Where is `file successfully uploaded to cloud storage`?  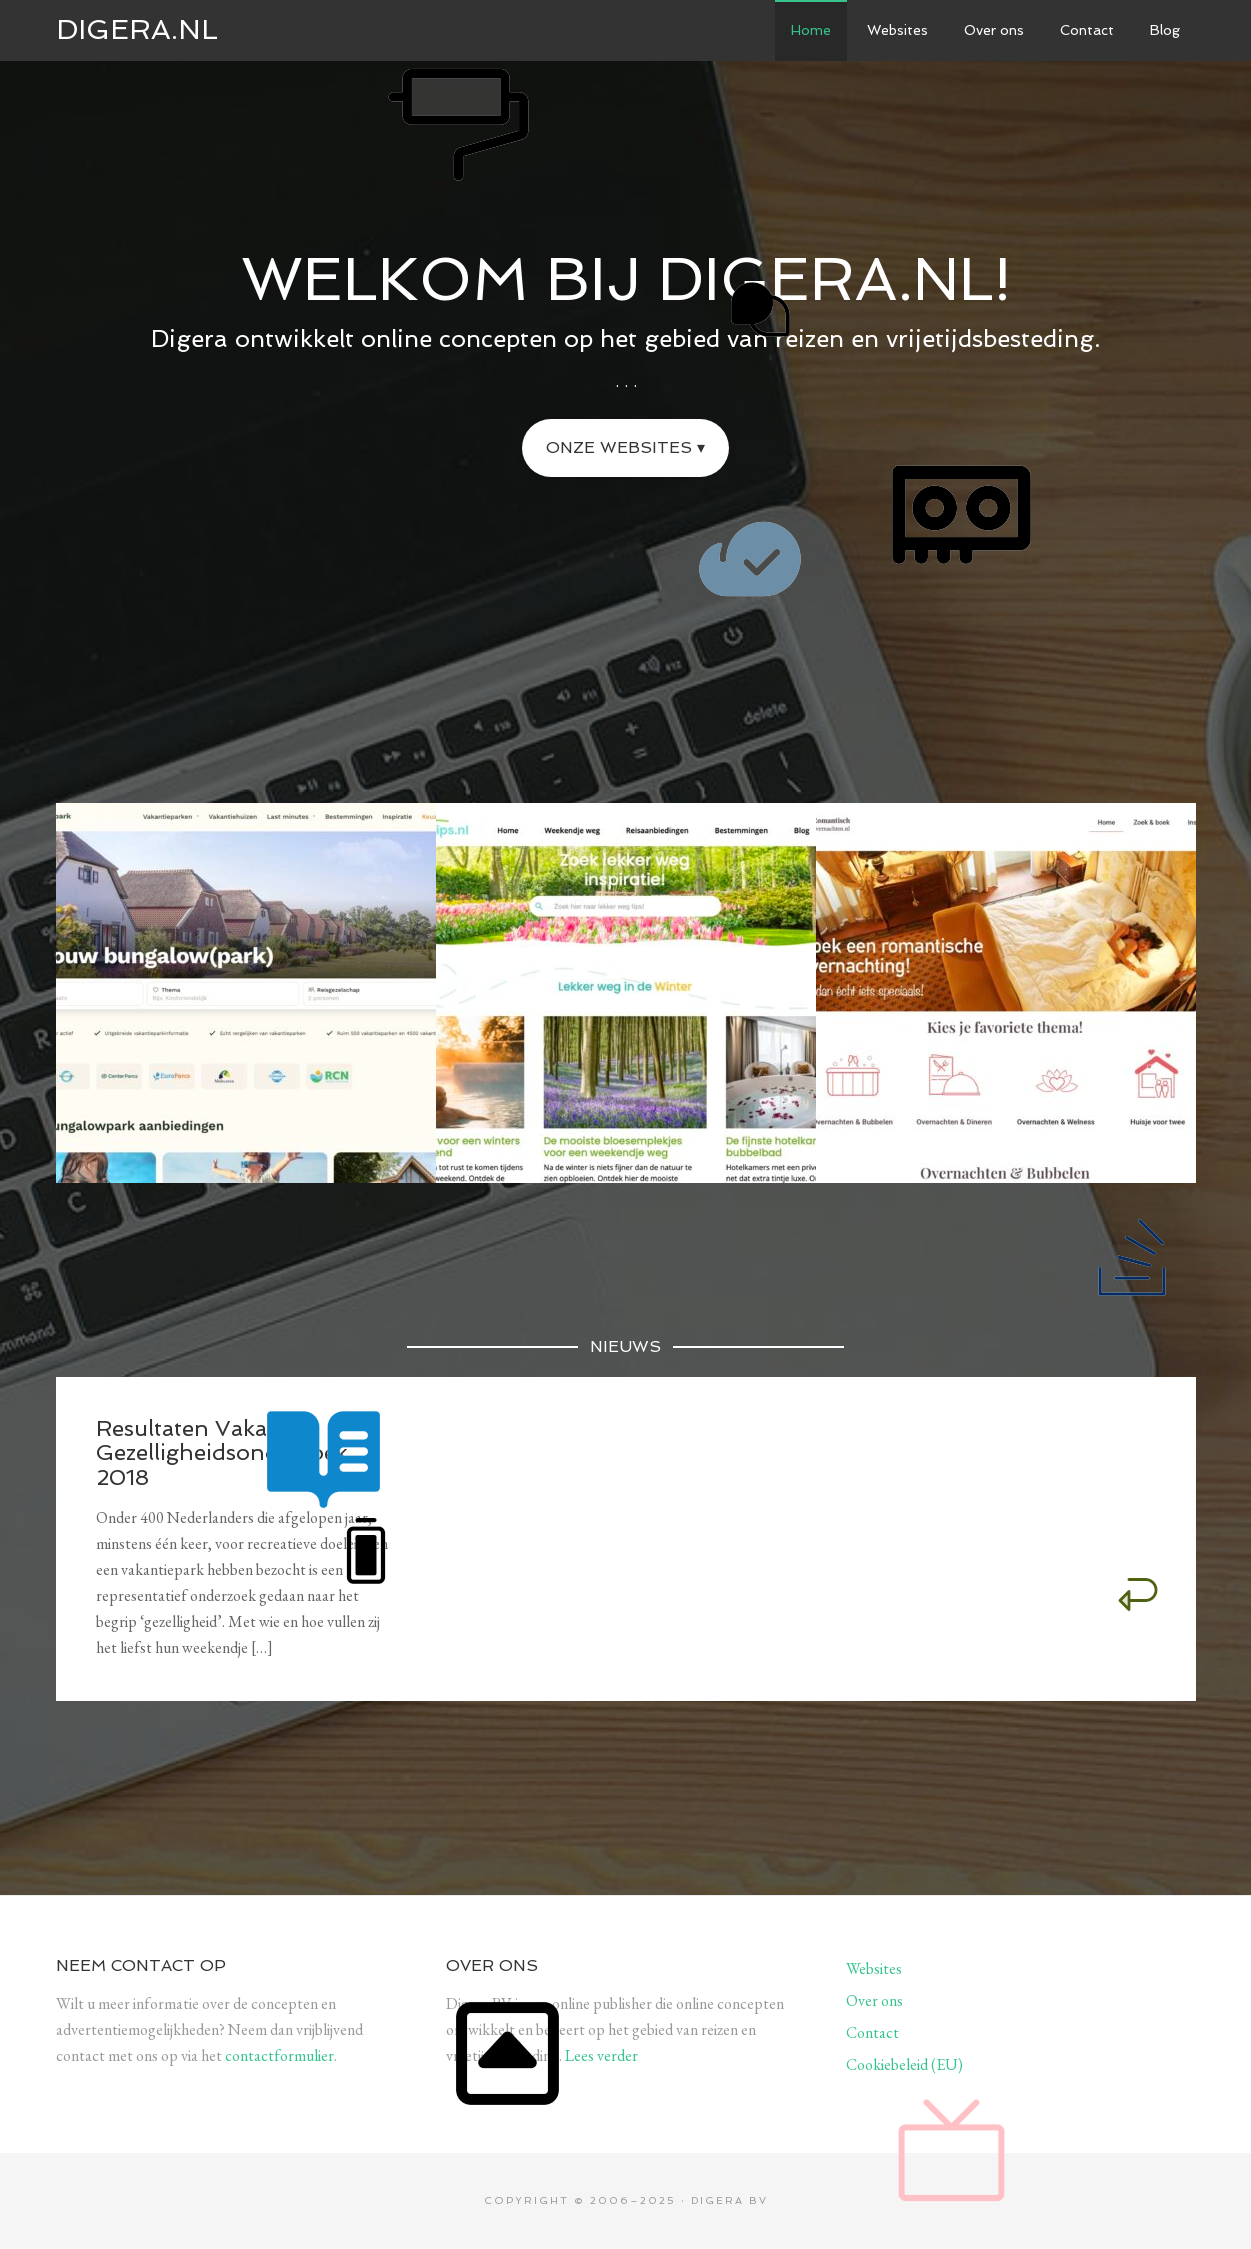 file successfully uploaded to cloud storage is located at coordinates (750, 559).